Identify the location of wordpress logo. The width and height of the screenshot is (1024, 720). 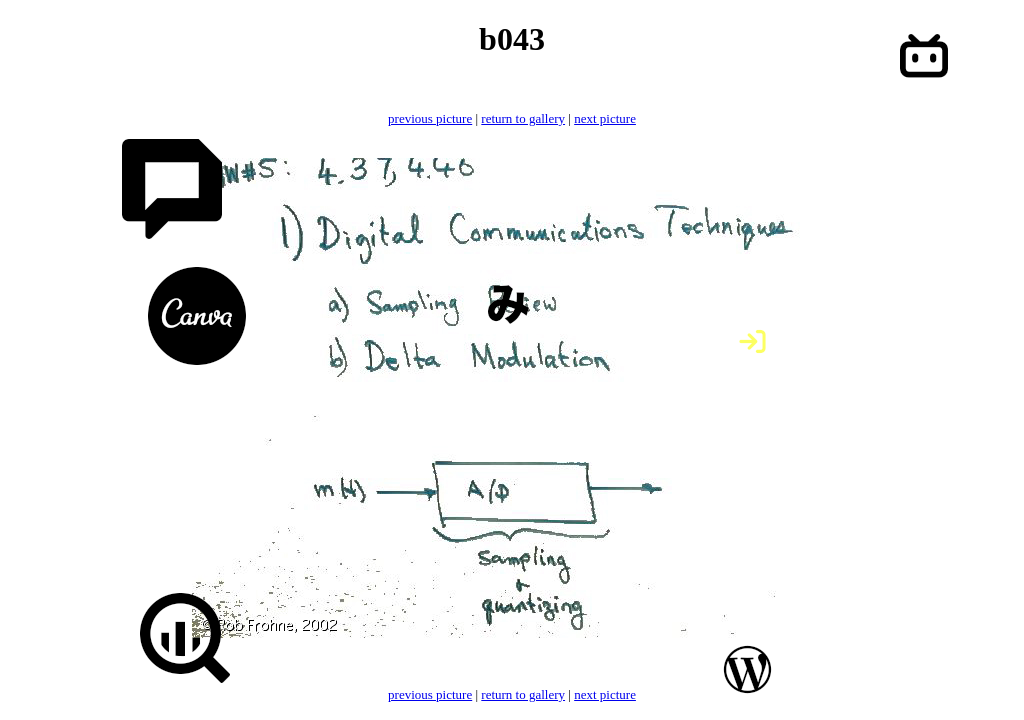
(747, 669).